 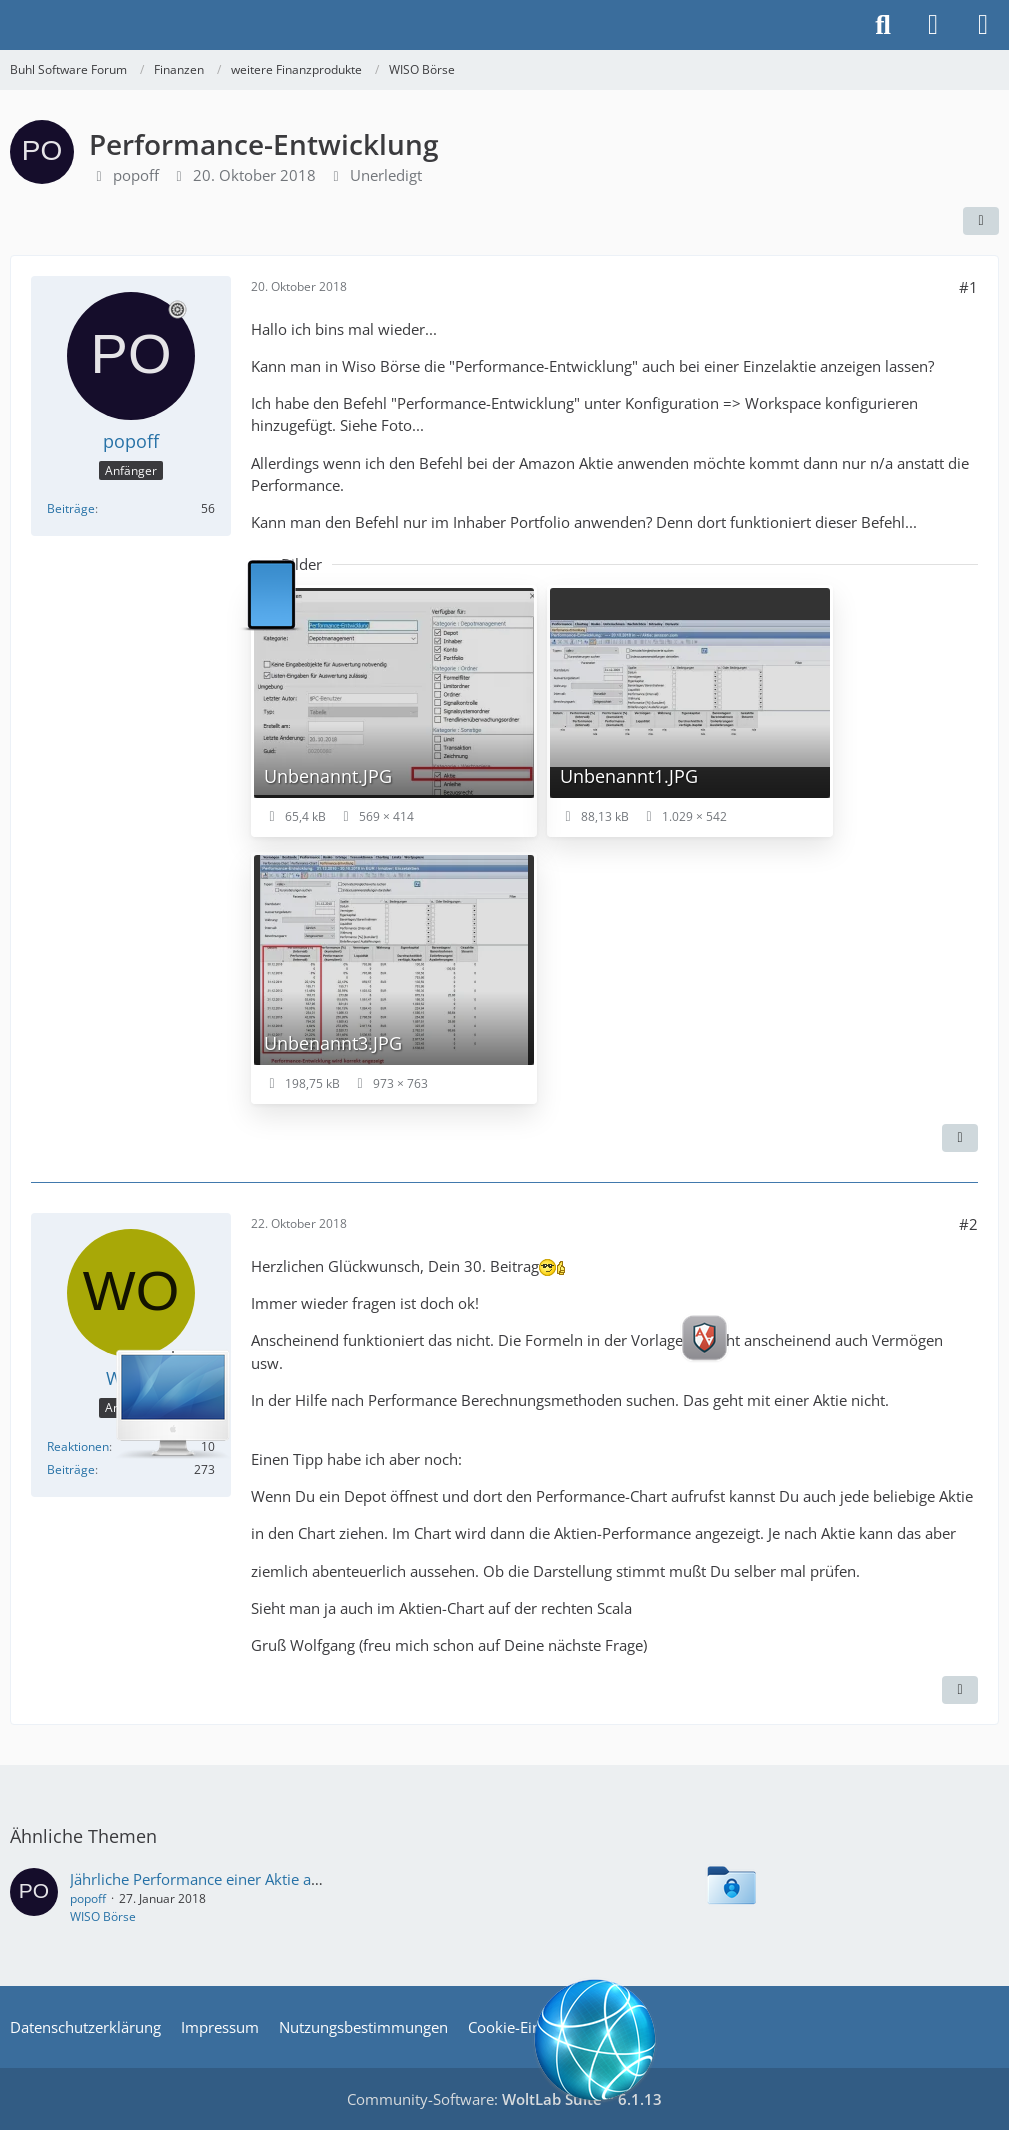 What do you see at coordinates (177, 309) in the screenshot?
I see `open settings or preferences` at bounding box center [177, 309].